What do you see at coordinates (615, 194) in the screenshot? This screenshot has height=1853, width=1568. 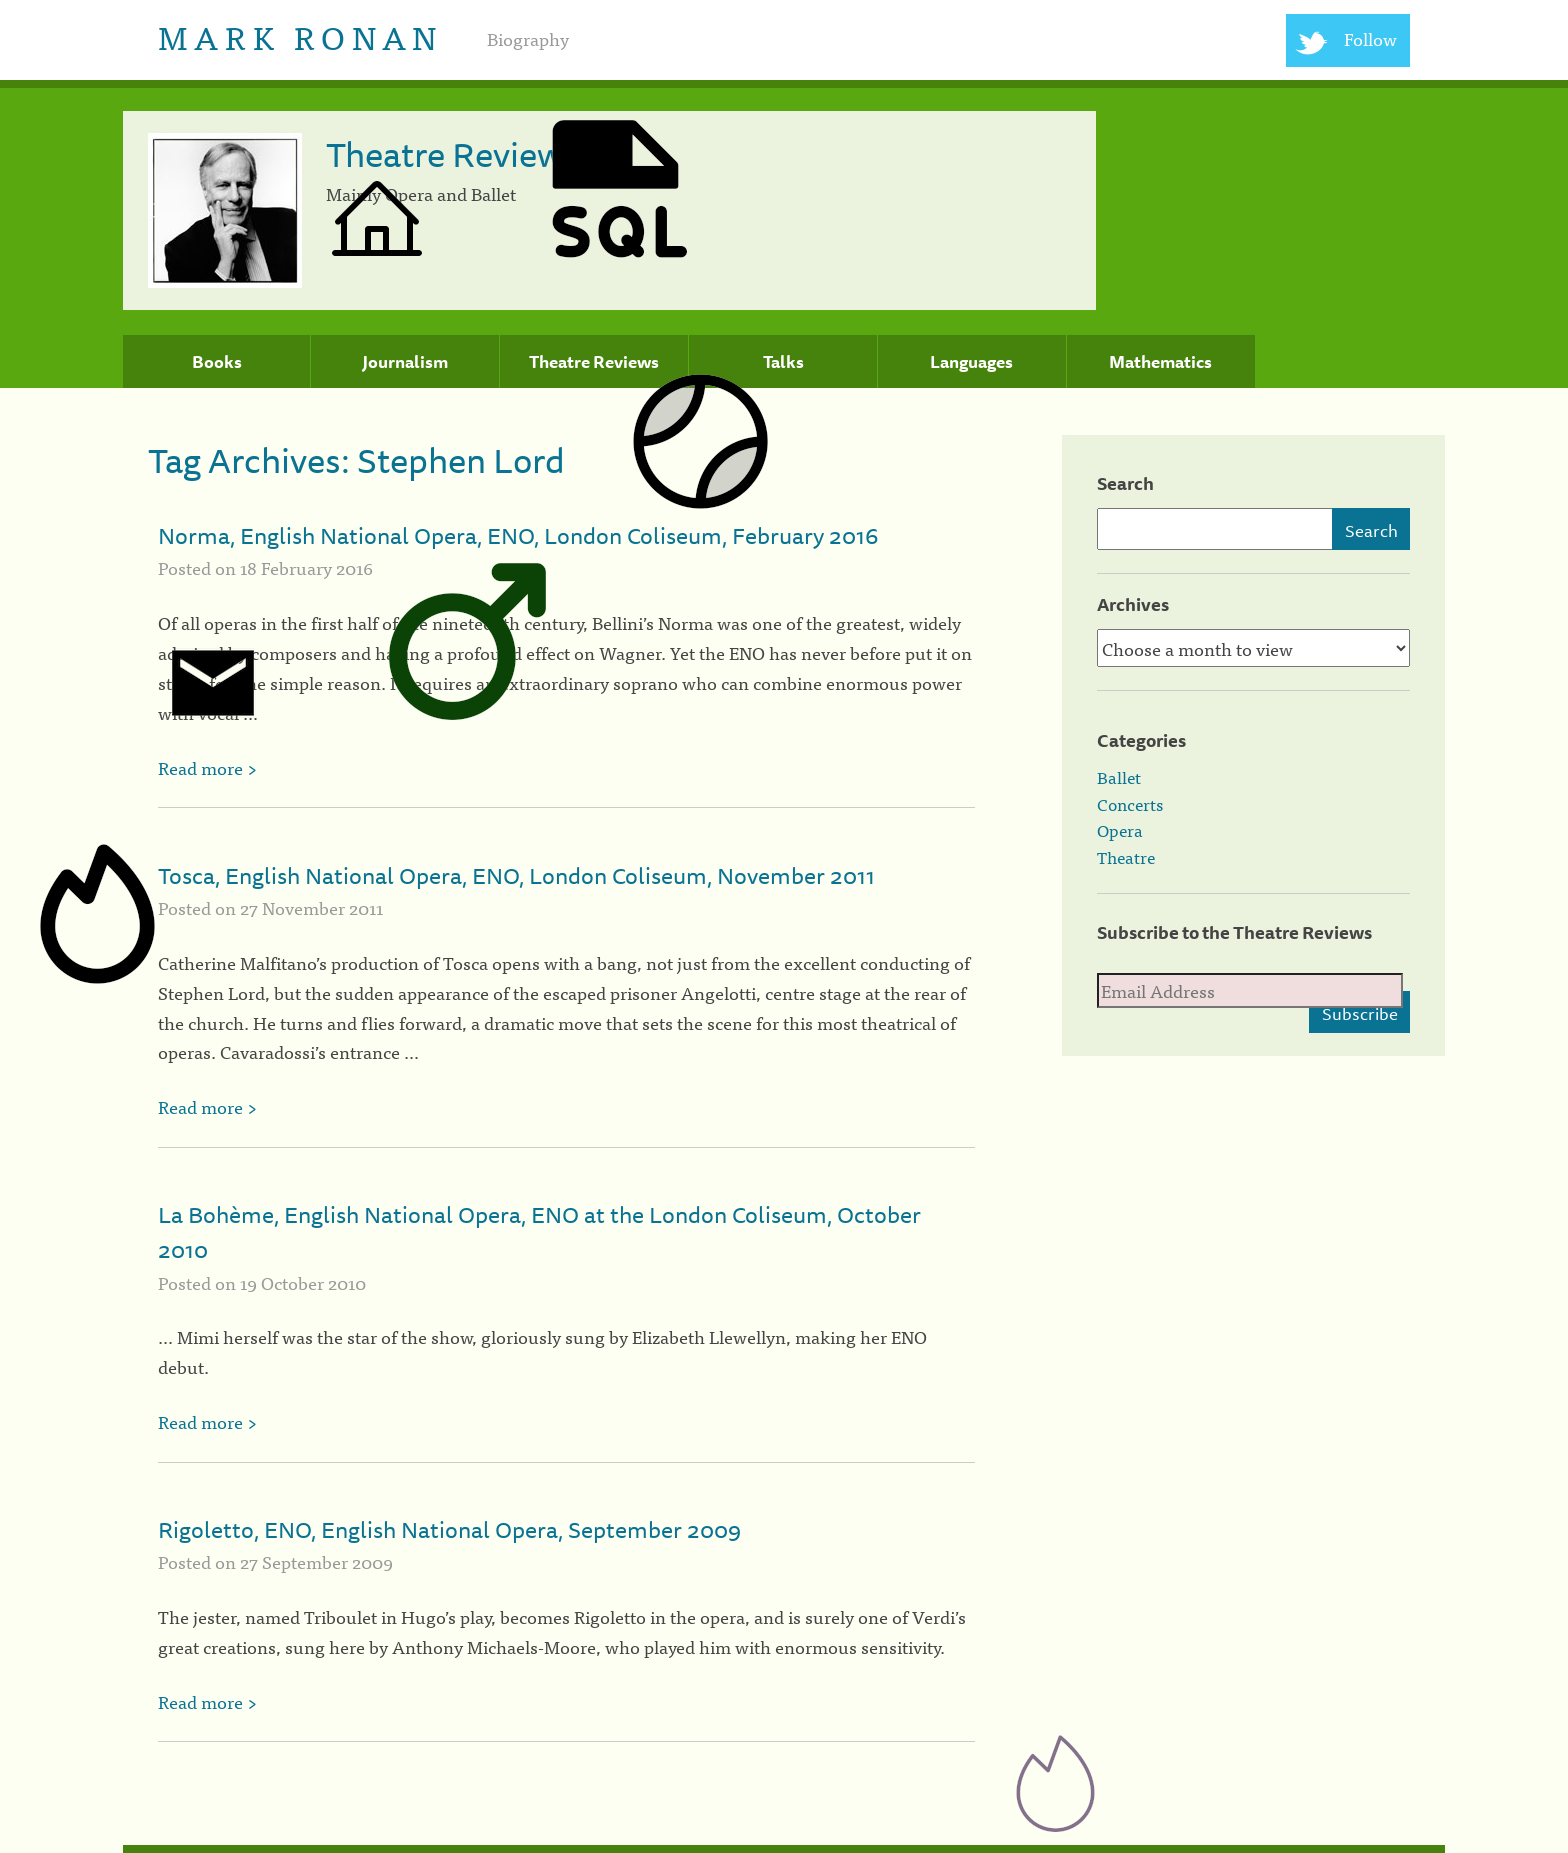 I see `open an SQL database file` at bounding box center [615, 194].